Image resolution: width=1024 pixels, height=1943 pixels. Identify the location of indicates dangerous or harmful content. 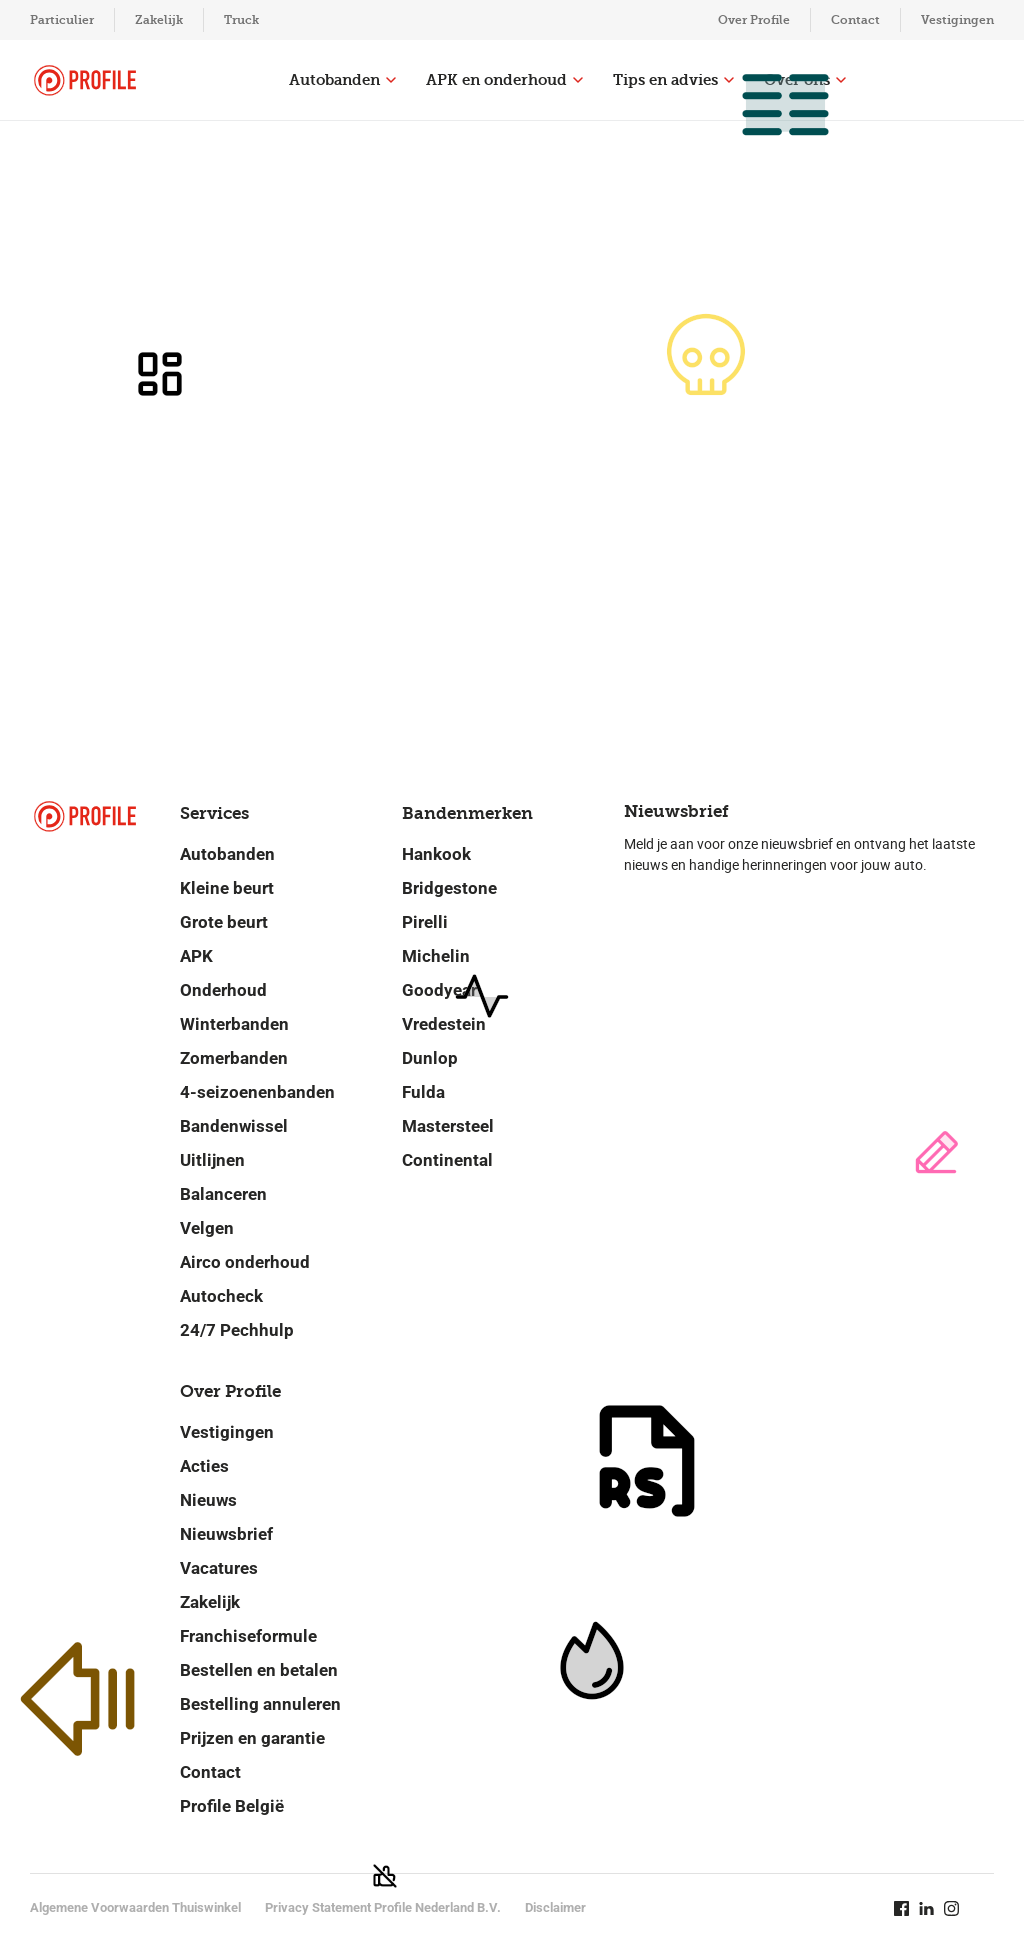
(706, 356).